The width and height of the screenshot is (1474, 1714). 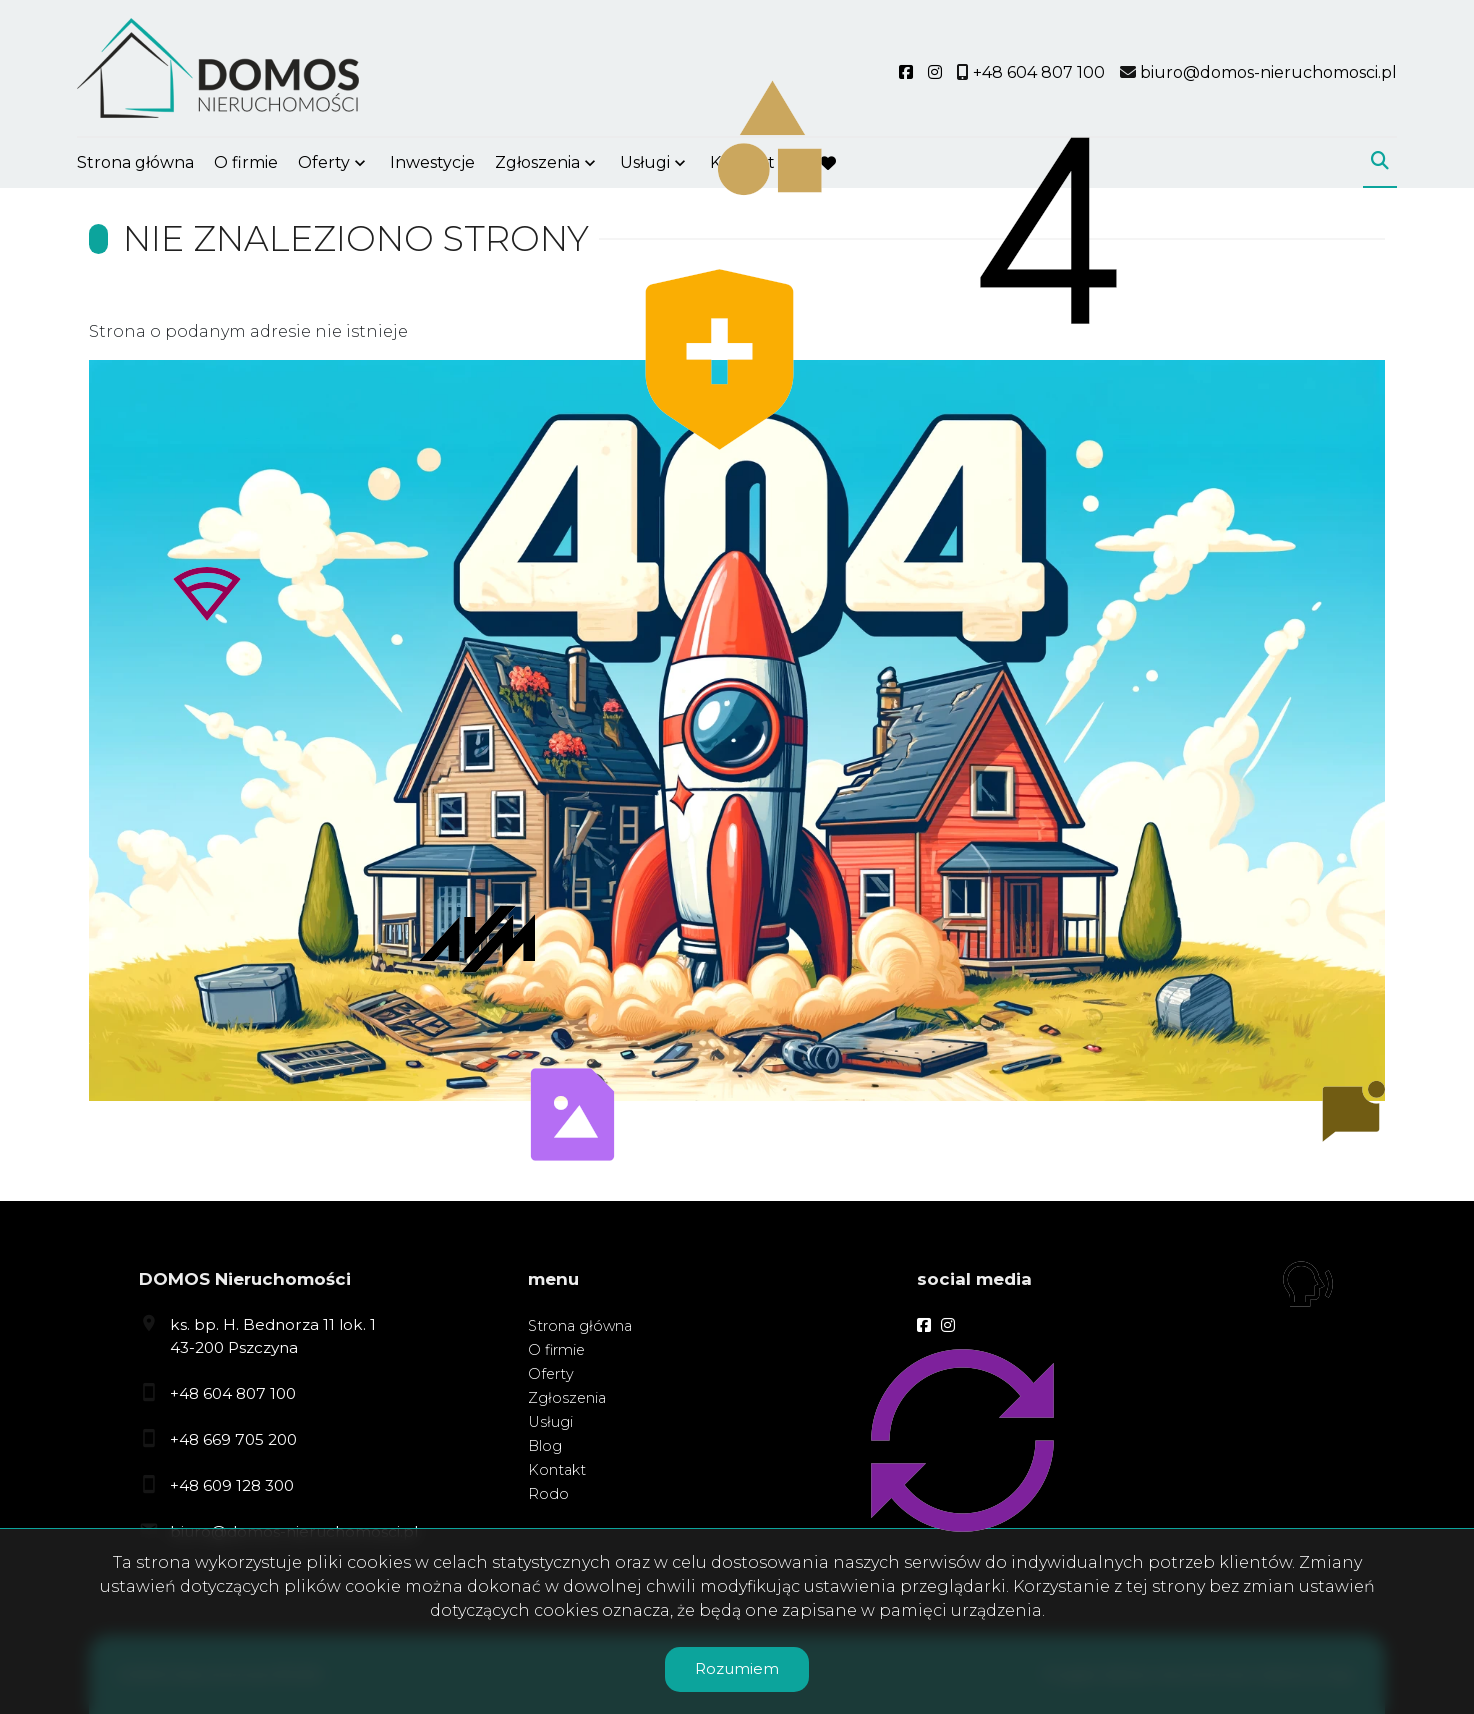 What do you see at coordinates (572, 1114) in the screenshot?
I see `view image file` at bounding box center [572, 1114].